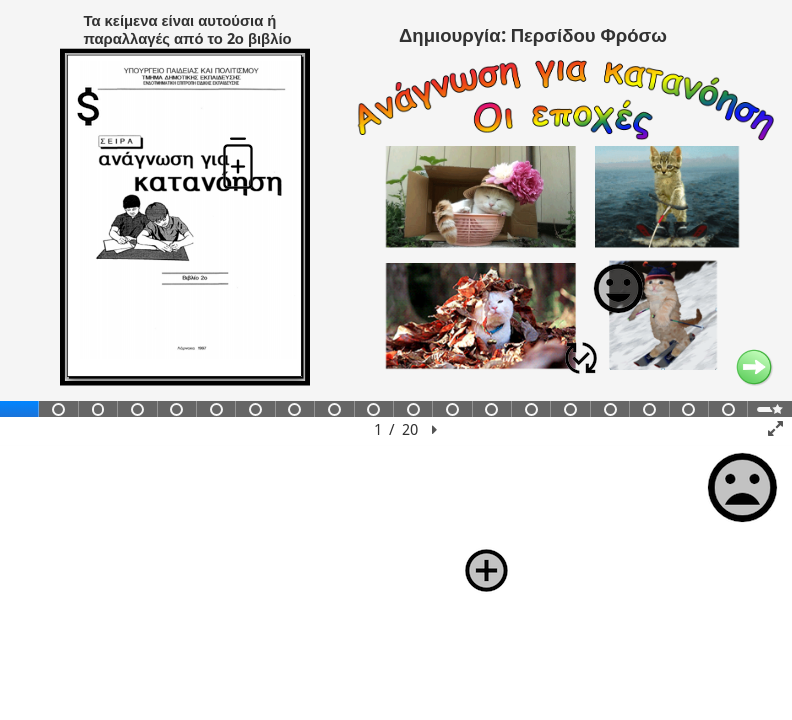  Describe the element at coordinates (89, 106) in the screenshot. I see `view pricing or payment details` at that location.